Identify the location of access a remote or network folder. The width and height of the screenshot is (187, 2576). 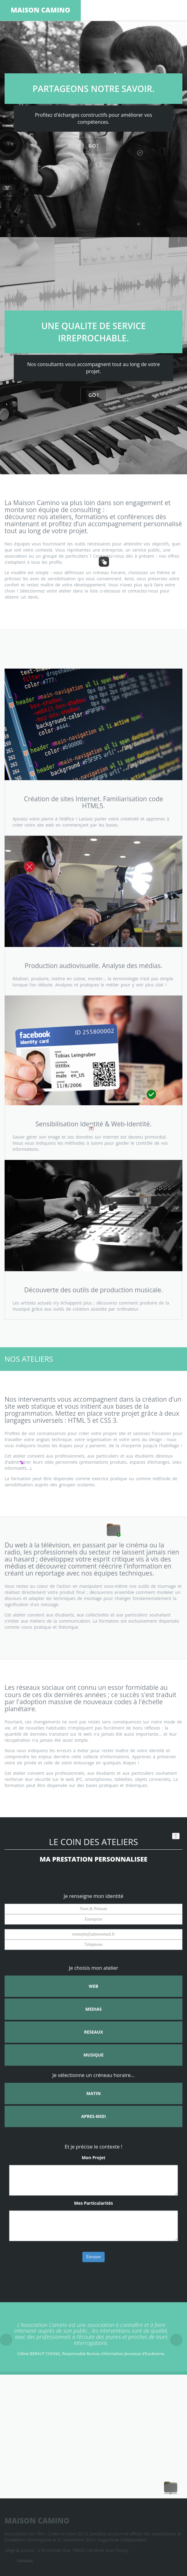
(170, 2487).